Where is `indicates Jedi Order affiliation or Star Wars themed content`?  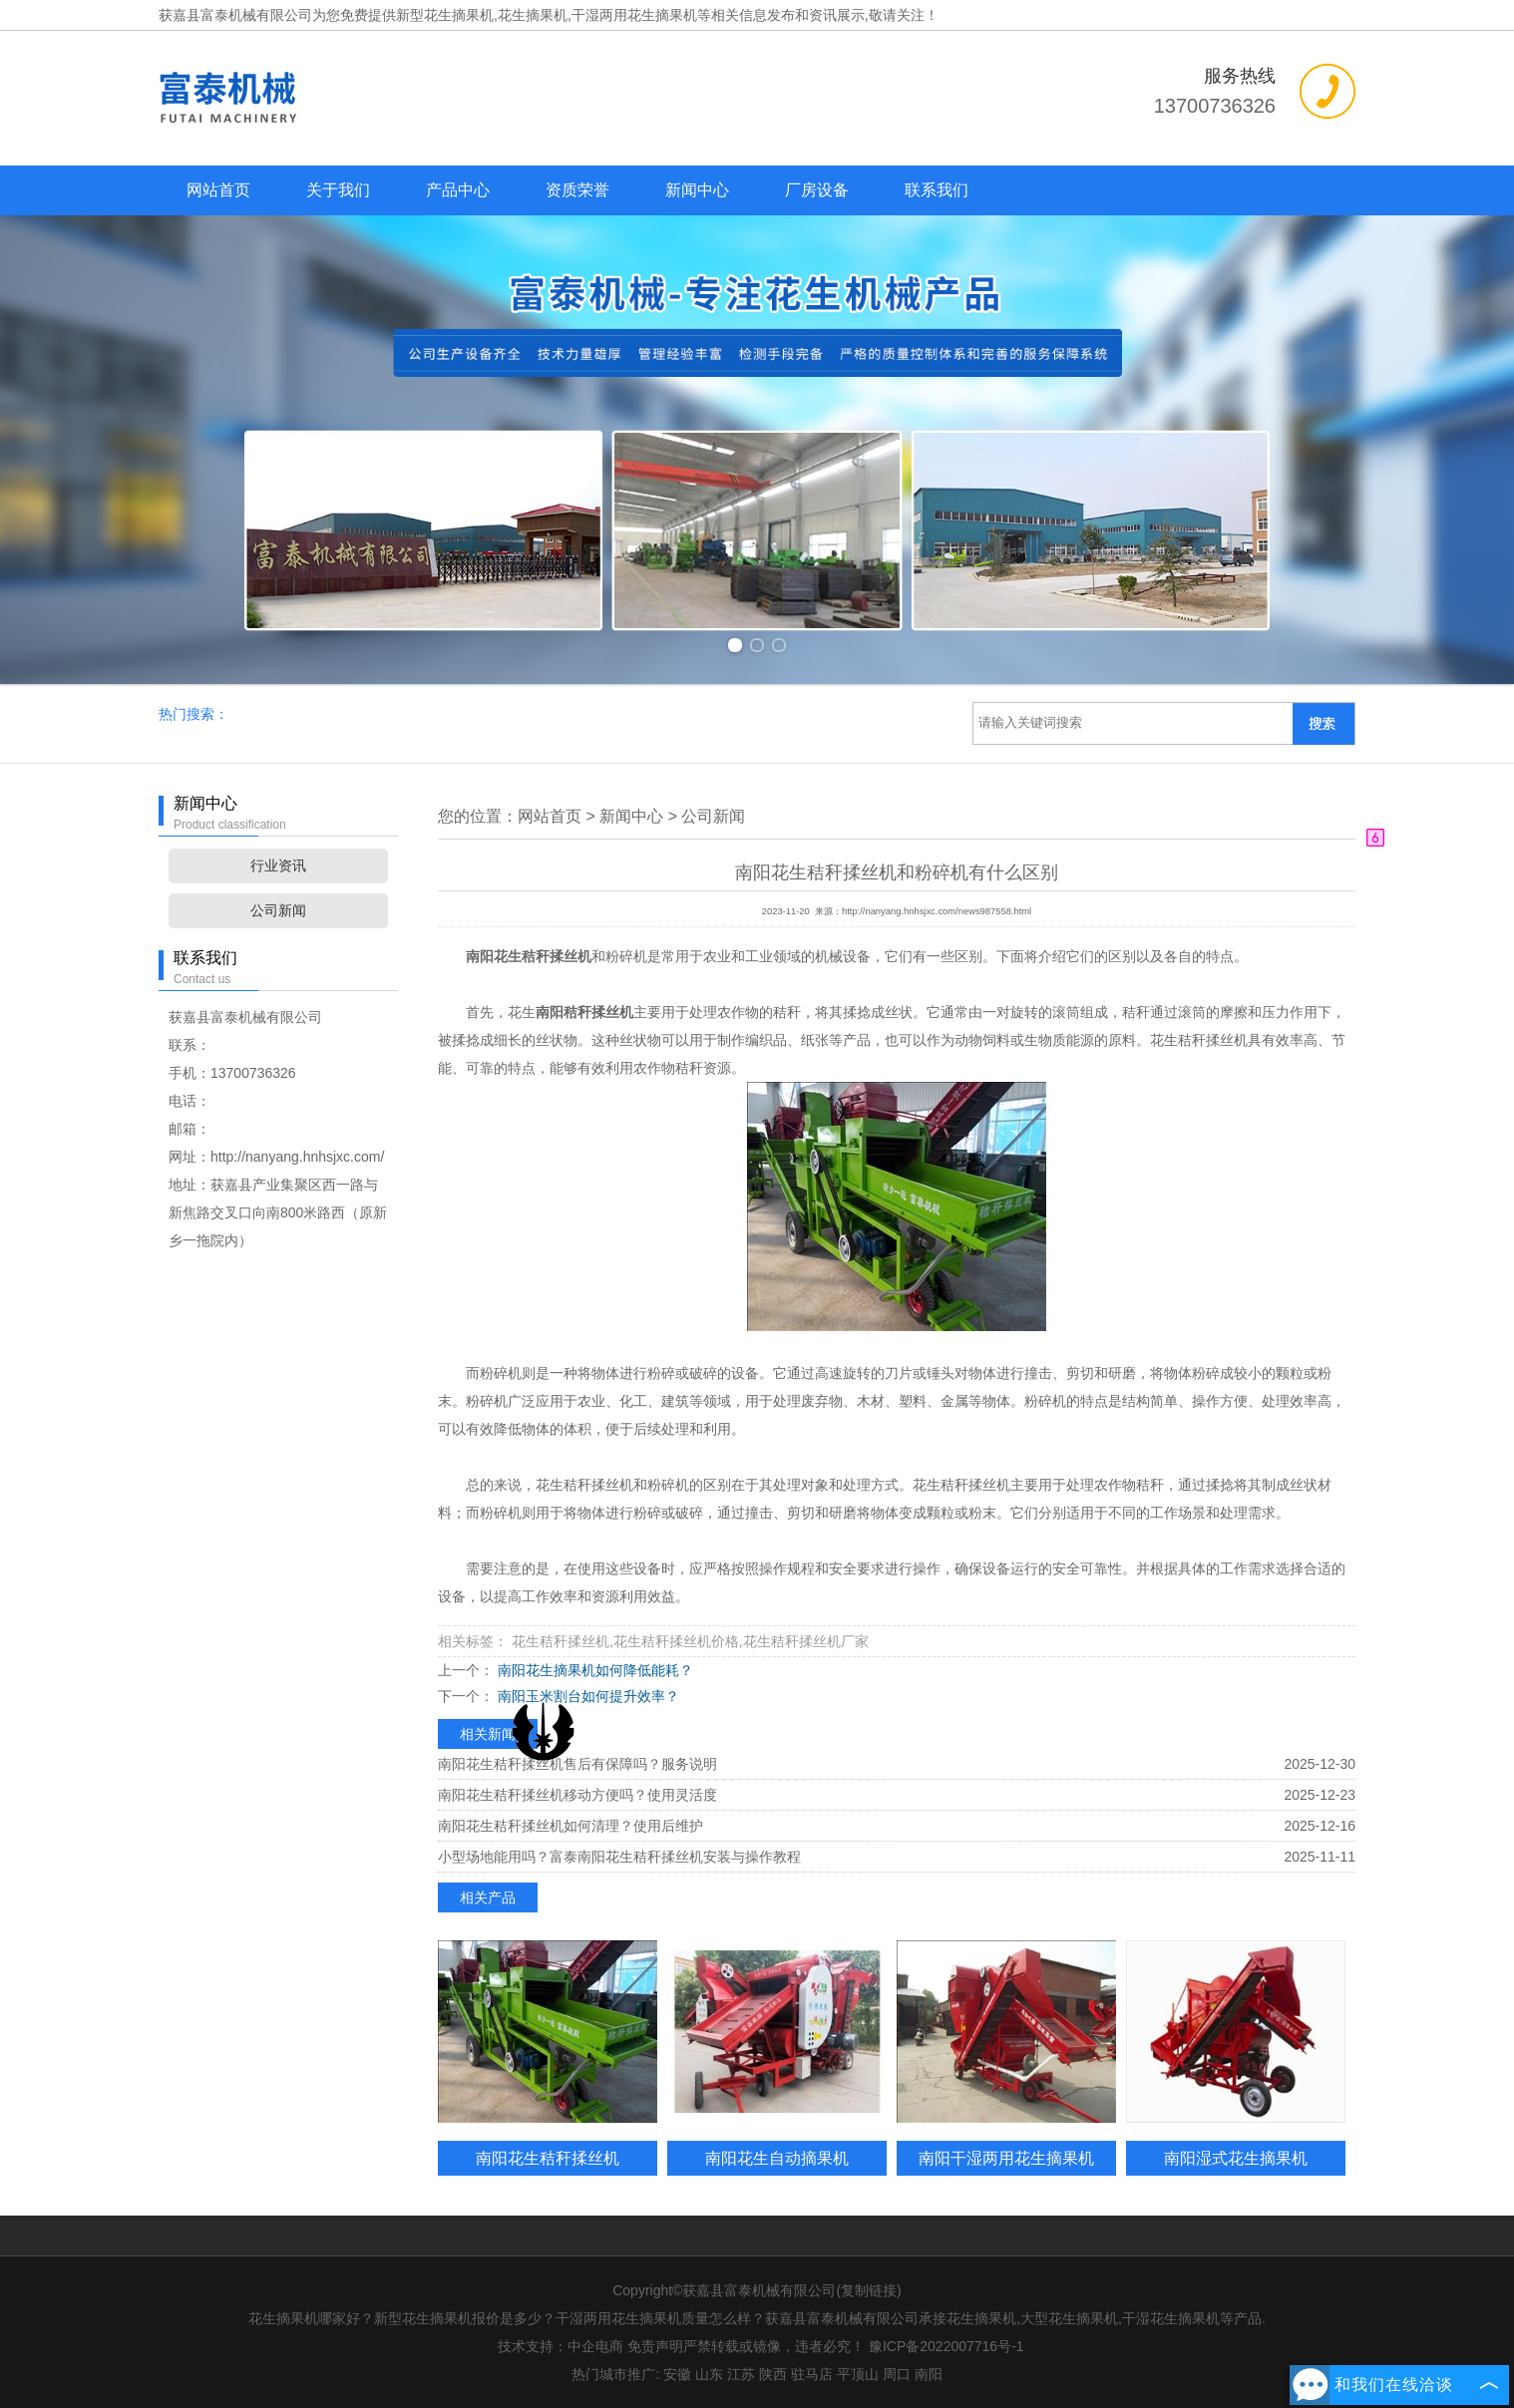
indicates Jedi Order affiliation or Star Wars themed content is located at coordinates (543, 1731).